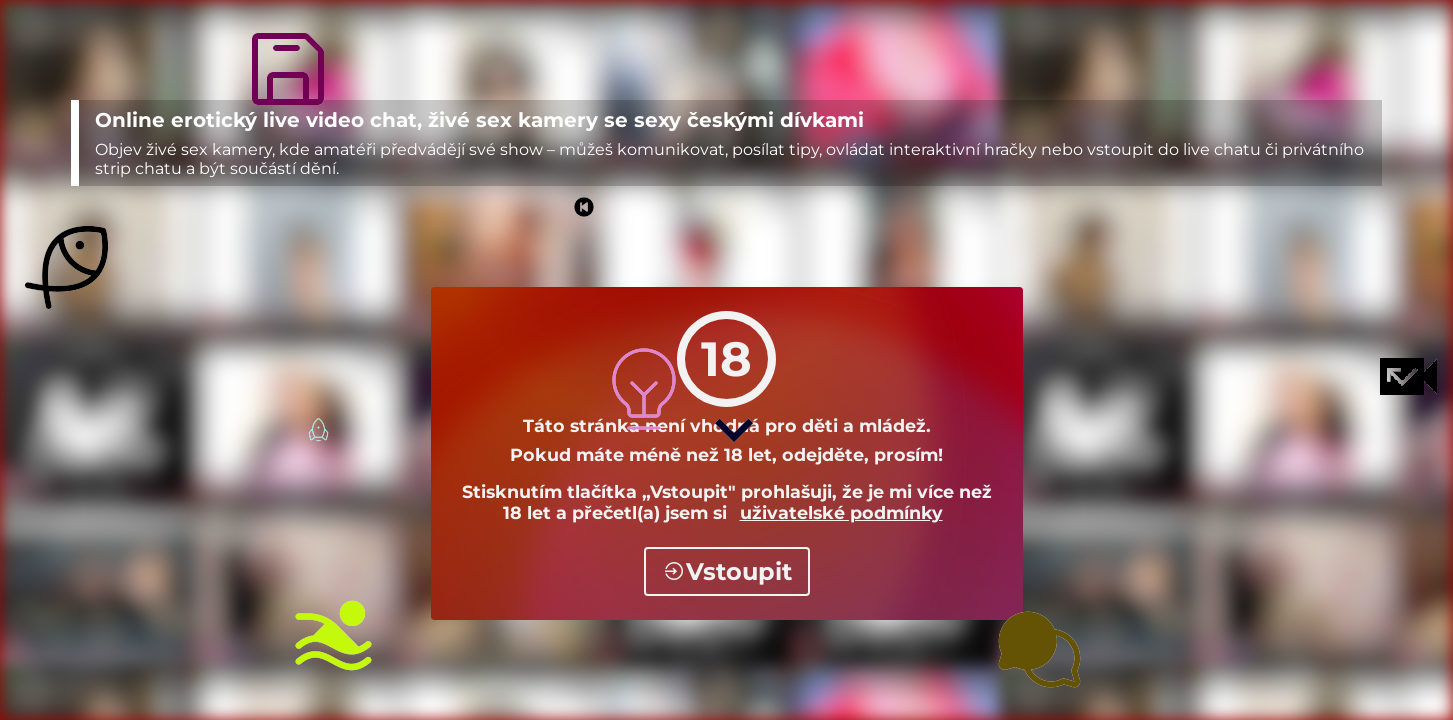 Image resolution: width=1453 pixels, height=720 pixels. Describe the element at coordinates (333, 635) in the screenshot. I see `access swimming pool or aquatic facilities` at that location.